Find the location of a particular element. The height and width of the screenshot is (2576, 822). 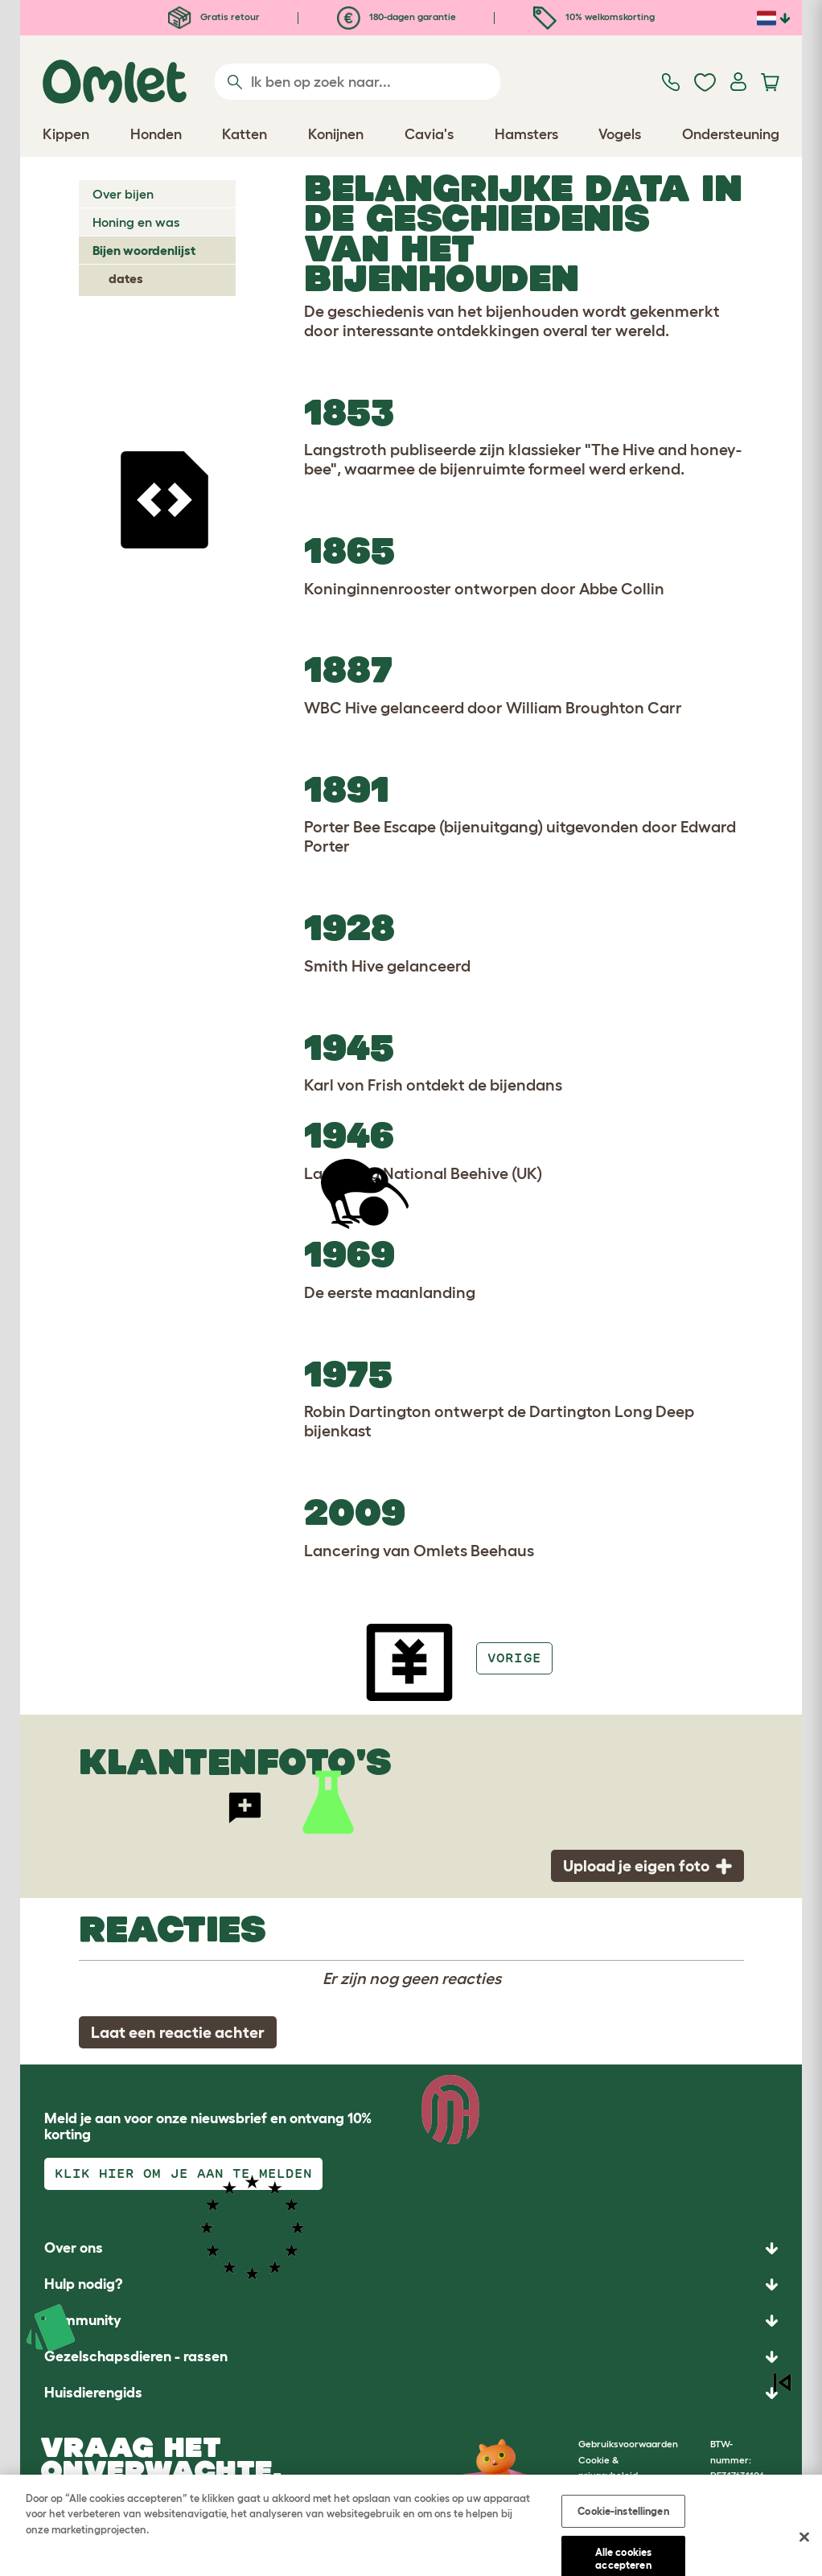

access pantone color matching tools is located at coordinates (50, 2327).